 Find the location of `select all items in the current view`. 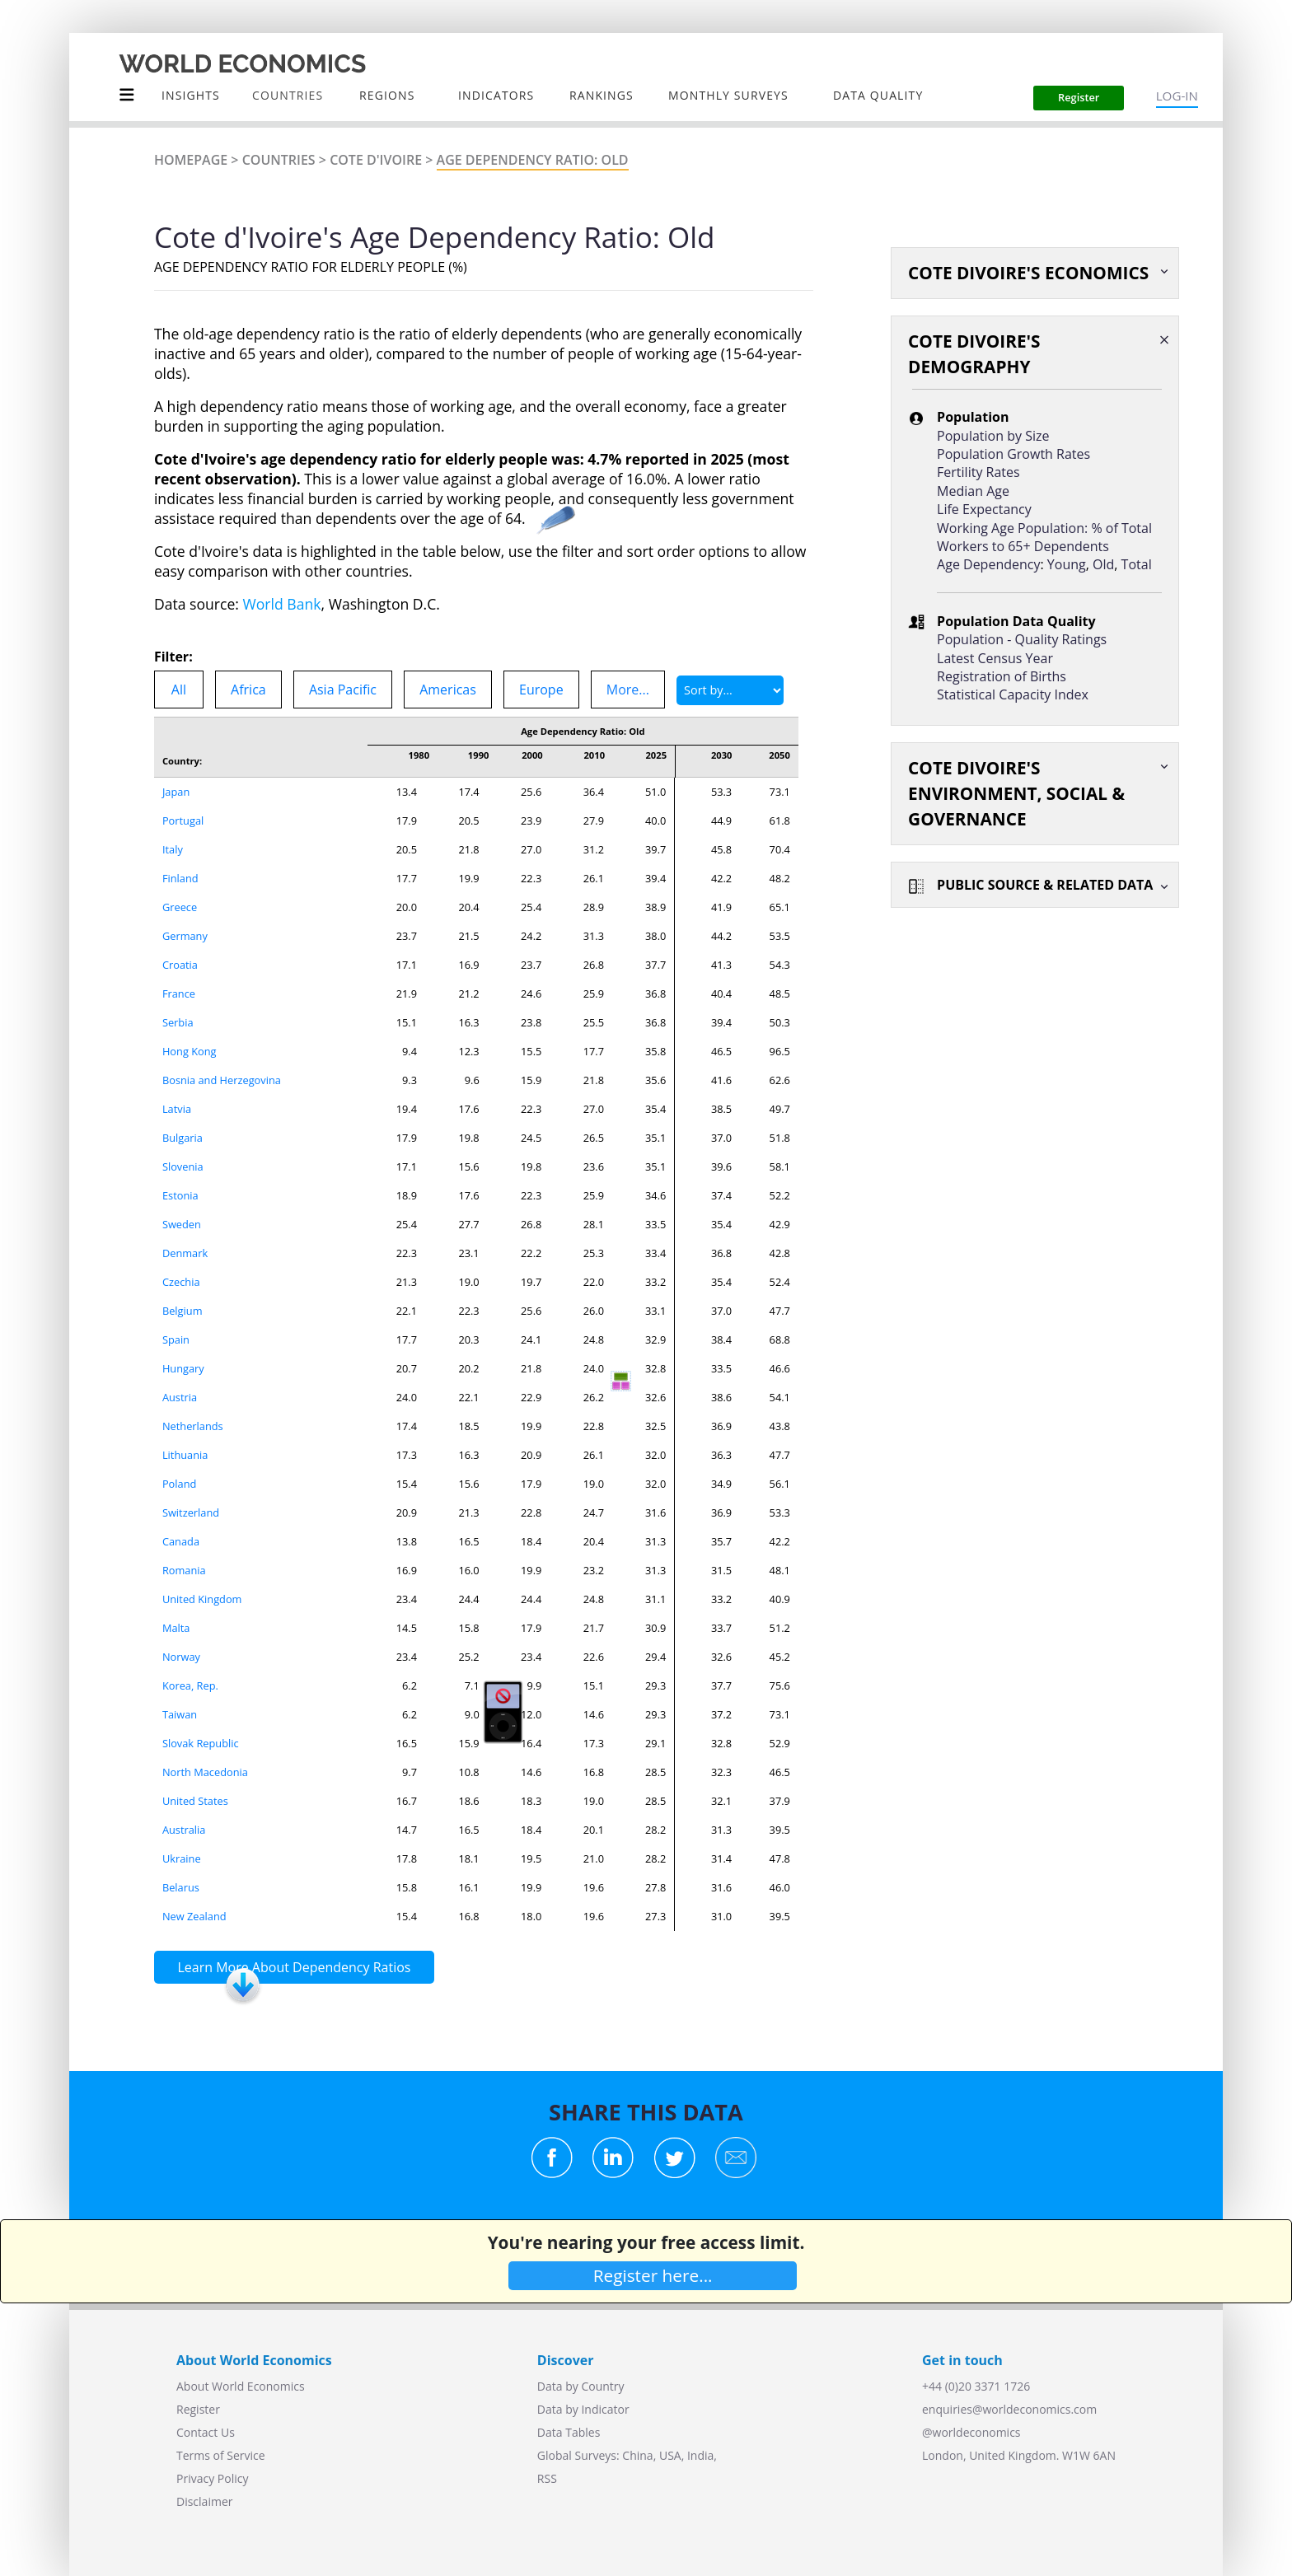

select all items in the current view is located at coordinates (620, 1381).